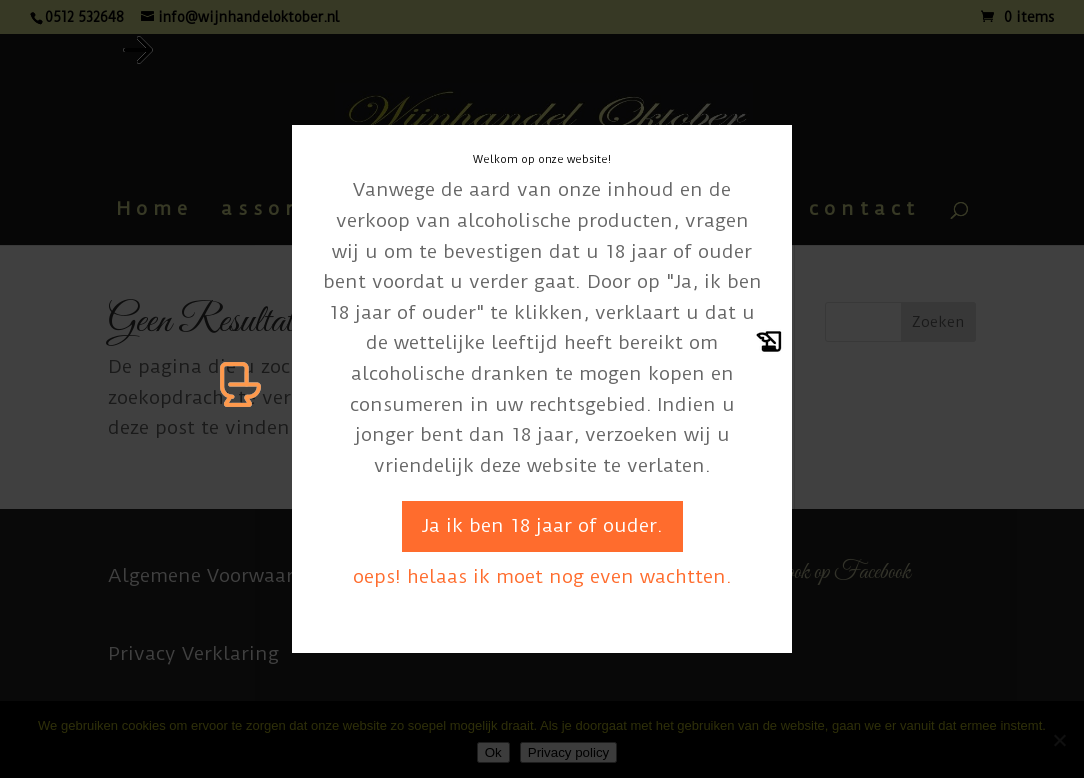 Image resolution: width=1084 pixels, height=778 pixels. What do you see at coordinates (138, 50) in the screenshot?
I see `navigate to the next item or screen` at bounding box center [138, 50].